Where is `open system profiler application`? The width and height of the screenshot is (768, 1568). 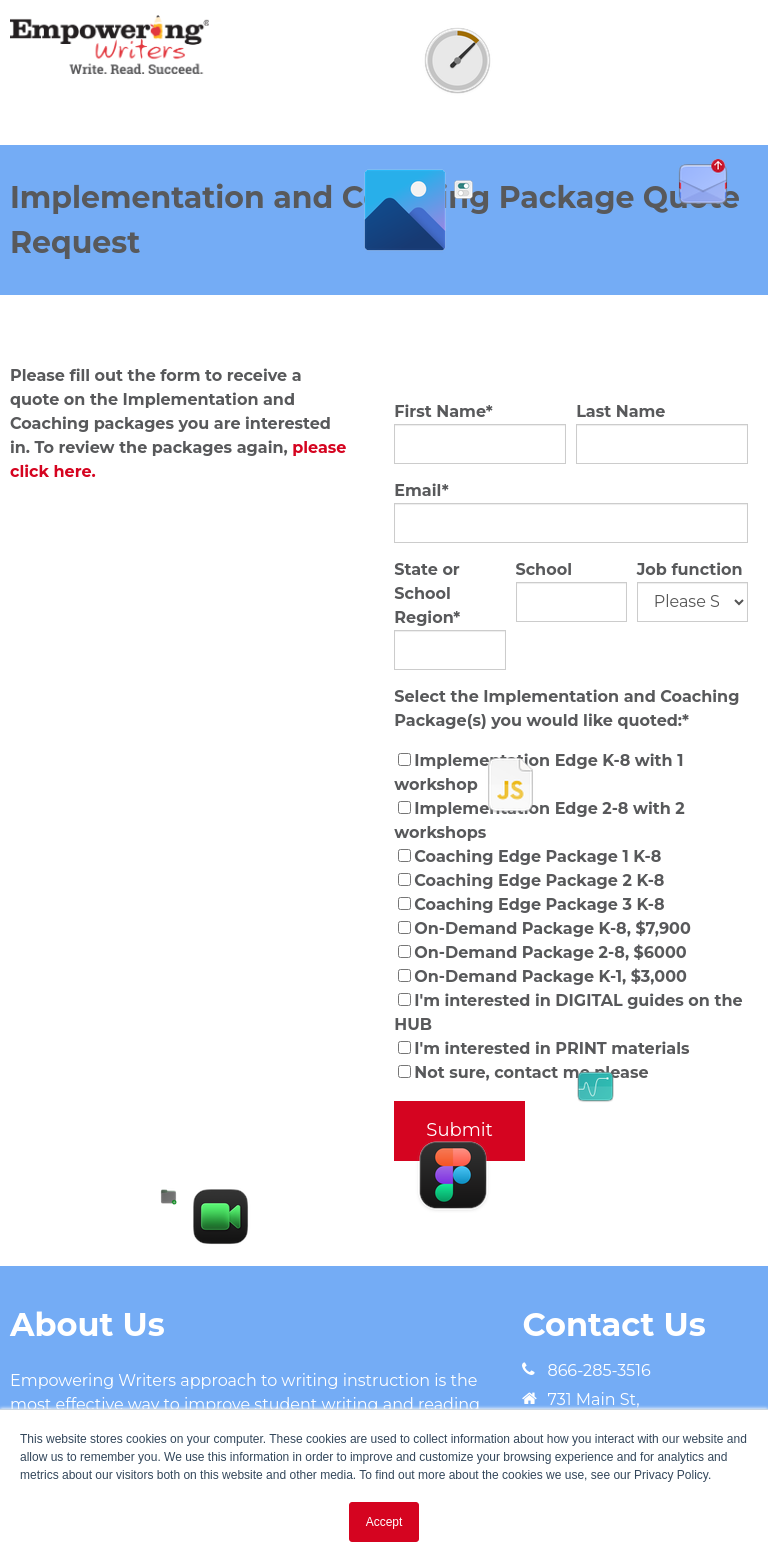 open system profiler application is located at coordinates (457, 60).